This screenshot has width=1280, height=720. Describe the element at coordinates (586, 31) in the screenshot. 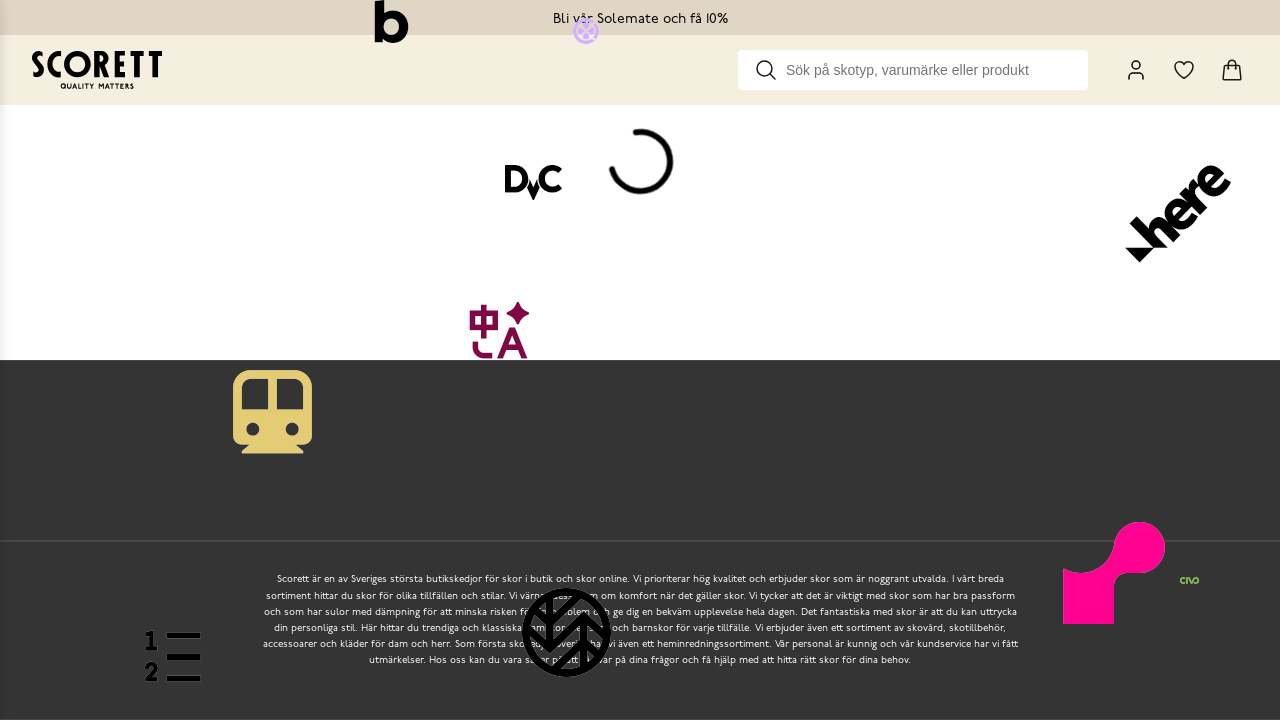

I see `visit opencritic website for game reviews` at that location.